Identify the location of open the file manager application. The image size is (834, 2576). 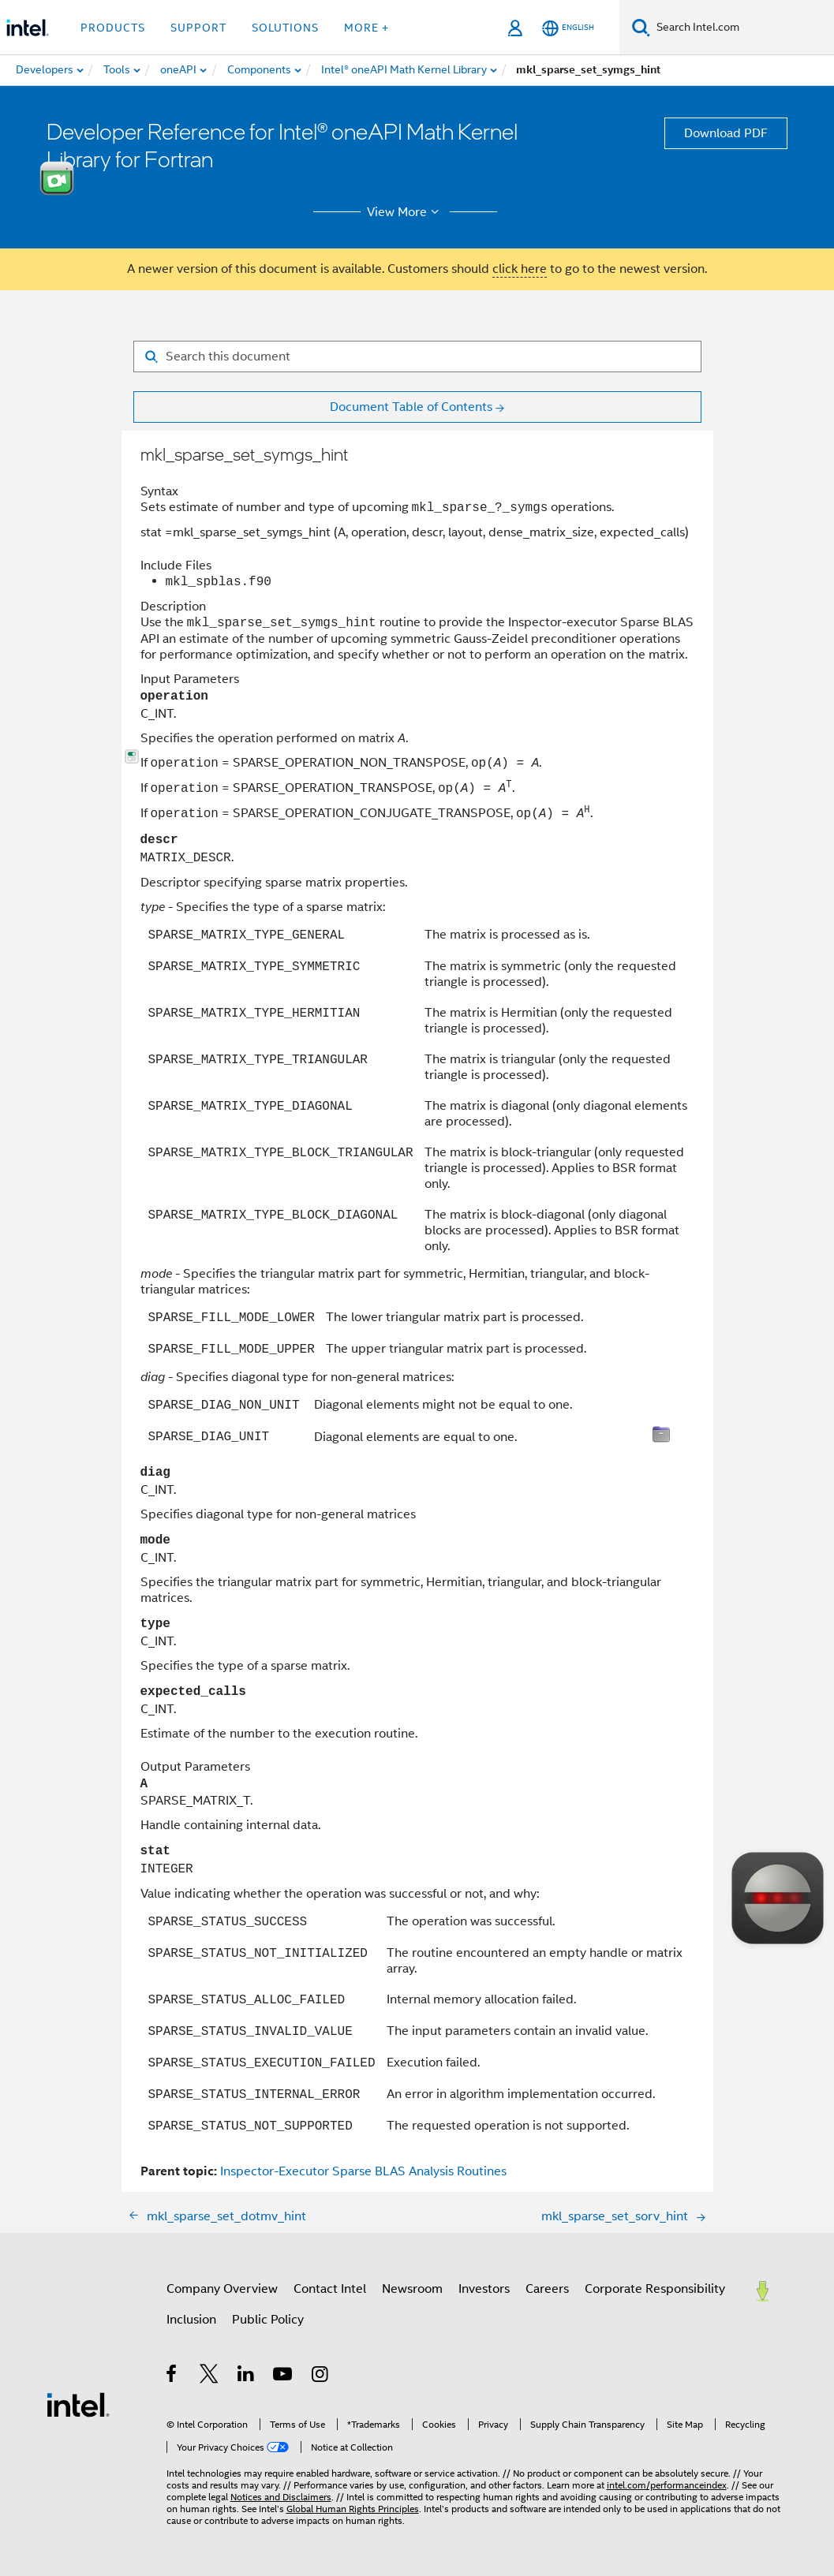
(661, 1434).